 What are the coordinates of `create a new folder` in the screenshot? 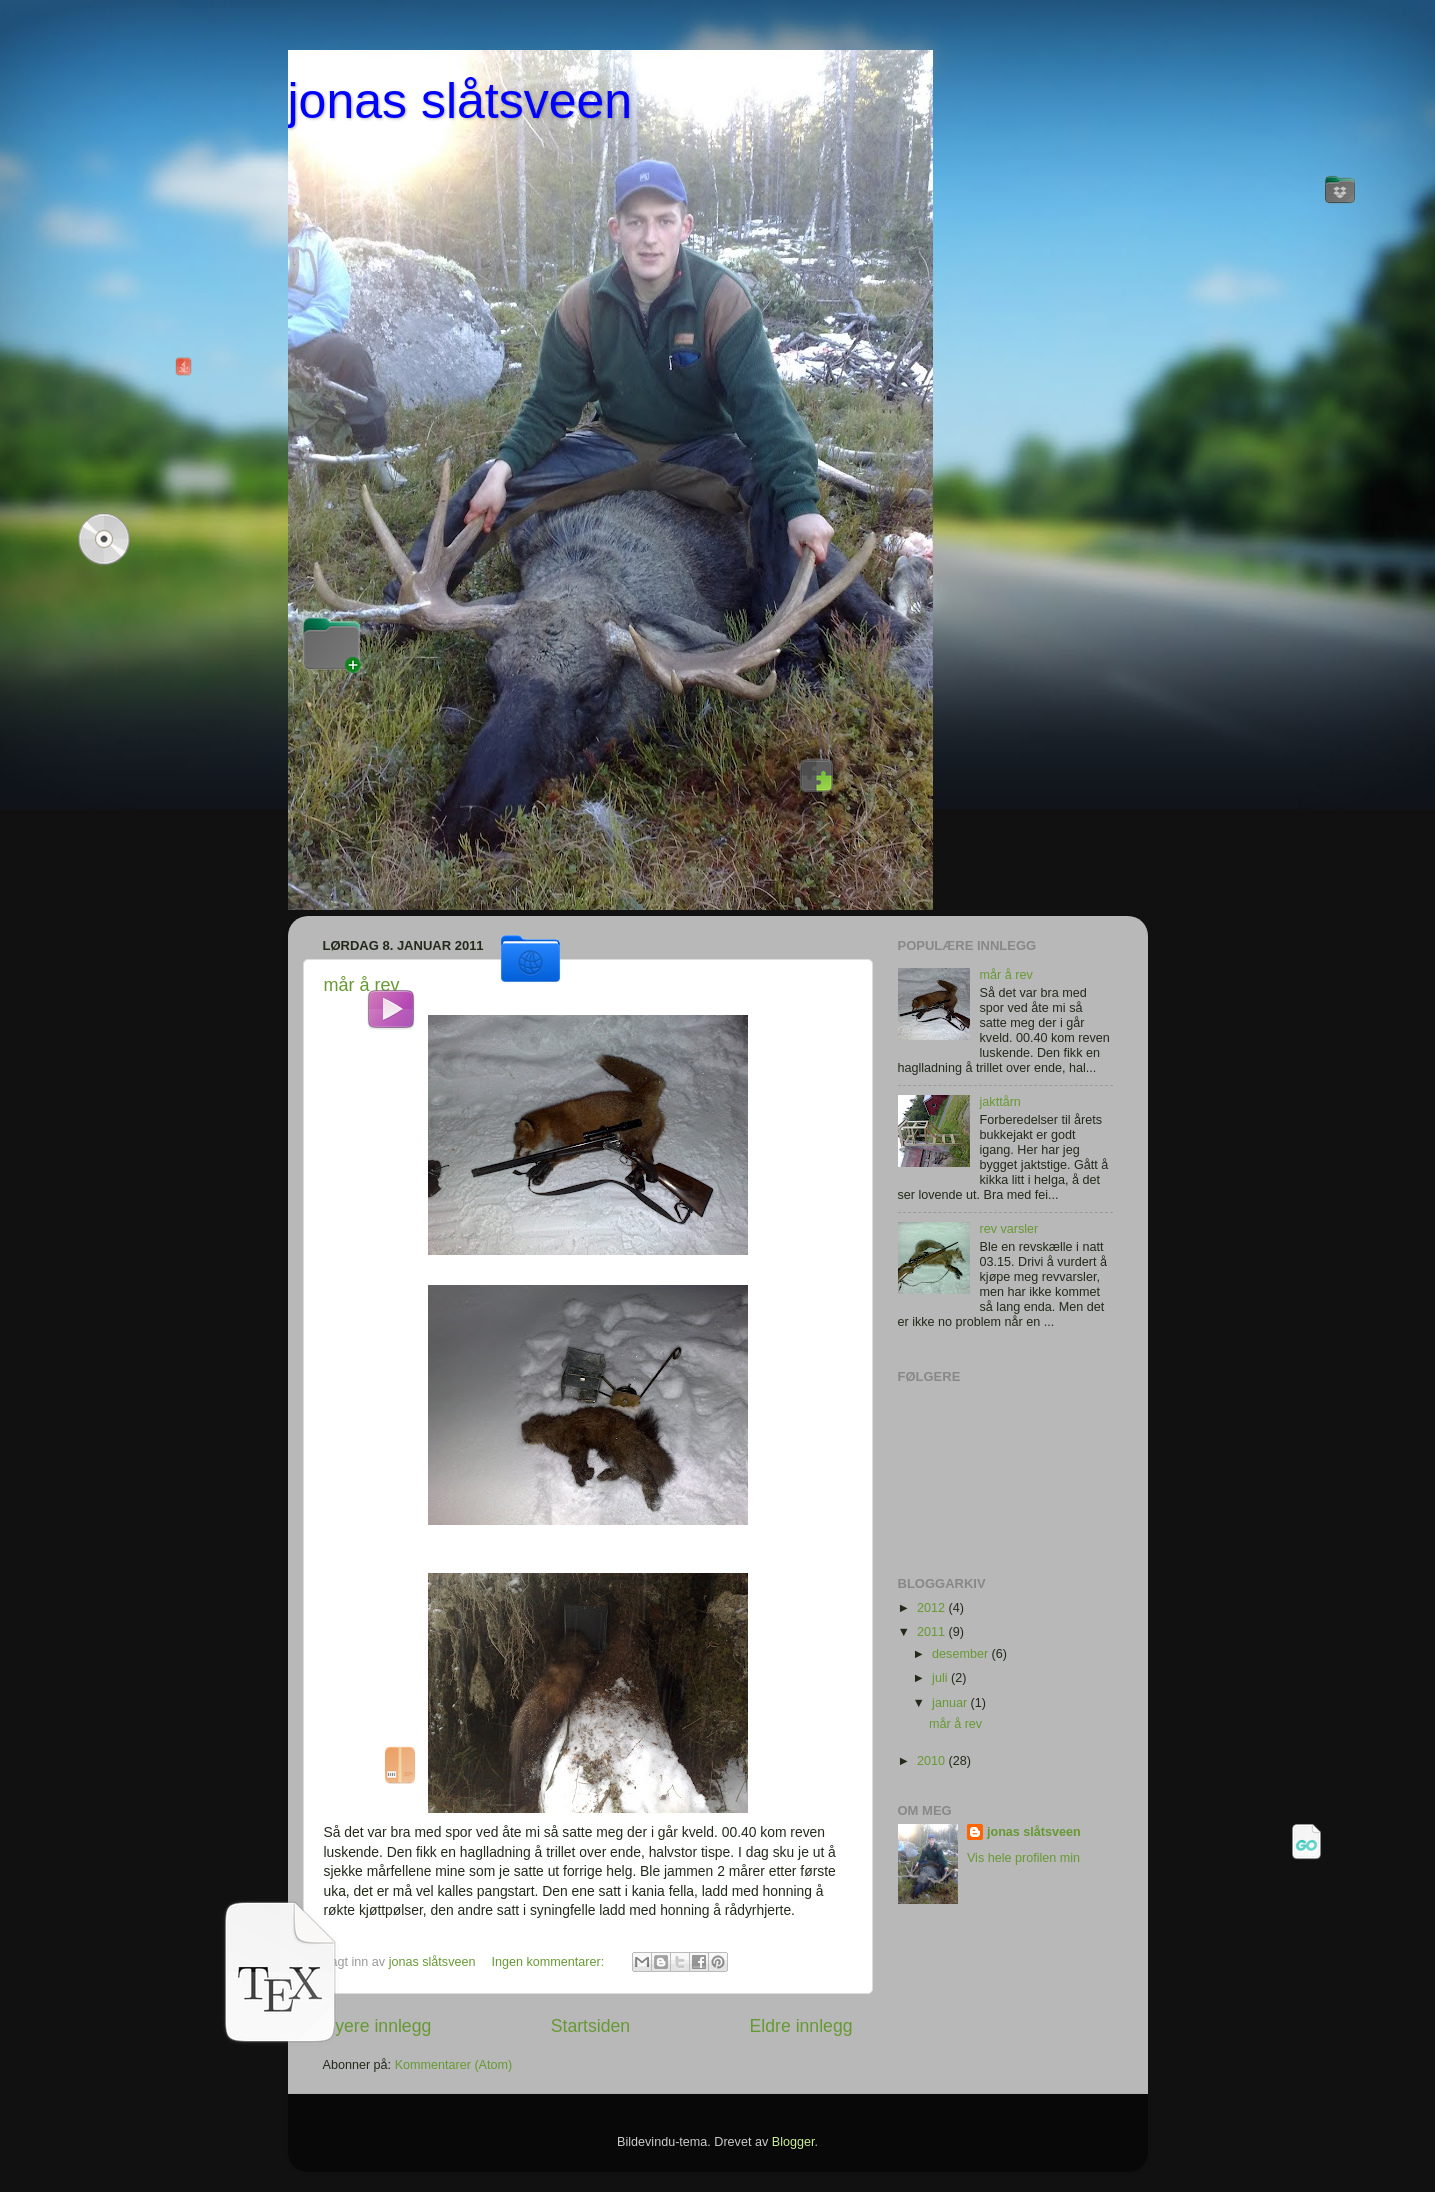 It's located at (331, 643).